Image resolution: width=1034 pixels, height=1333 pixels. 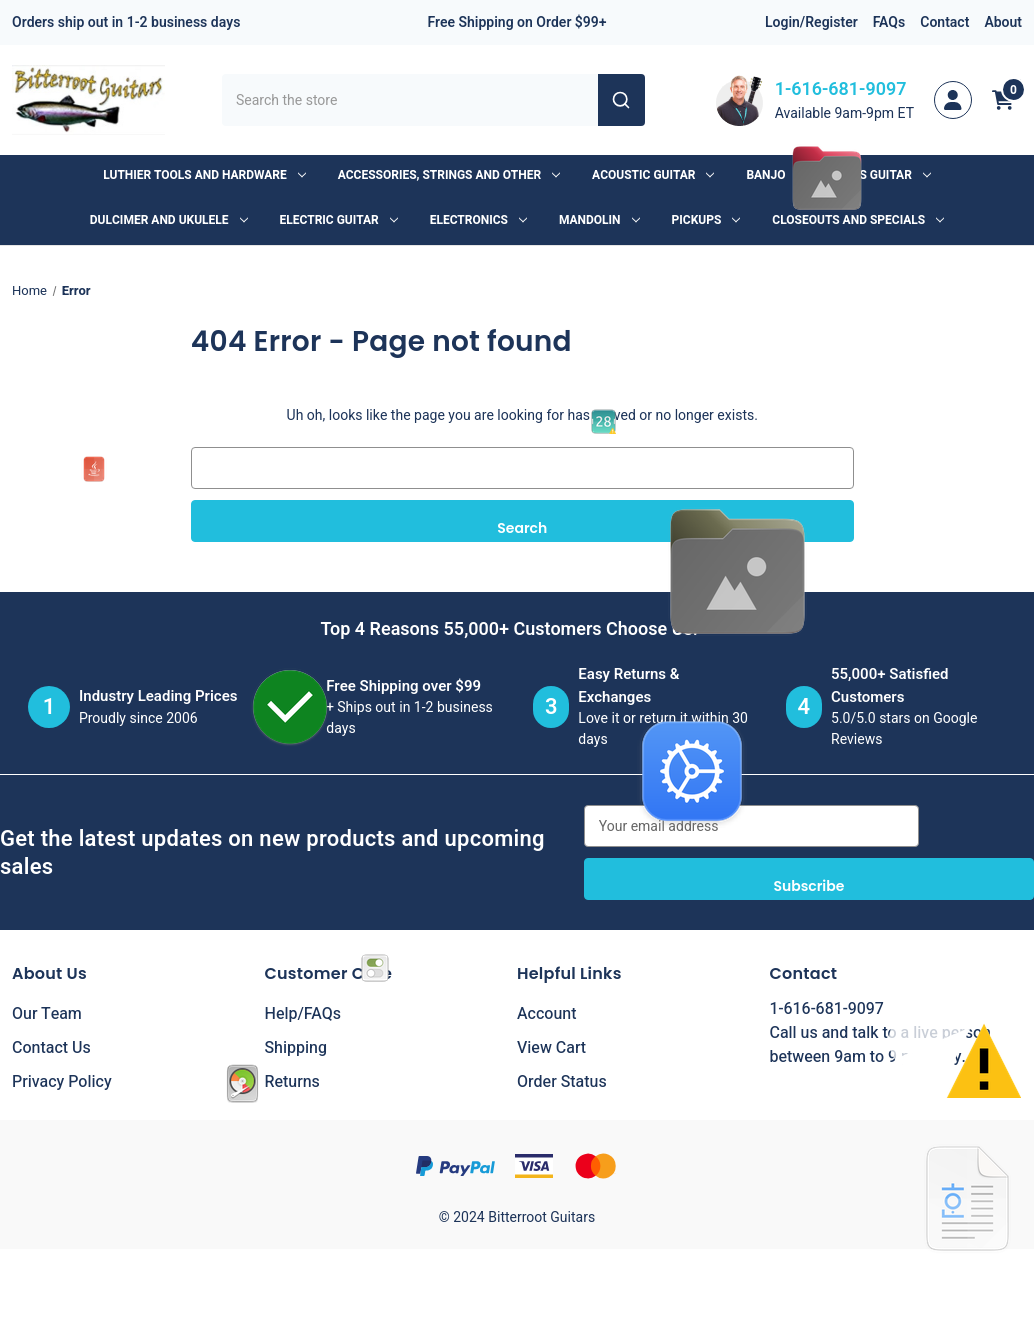 What do you see at coordinates (967, 1198) in the screenshot?
I see `open a Hangul Word Processor (.hwp) document` at bounding box center [967, 1198].